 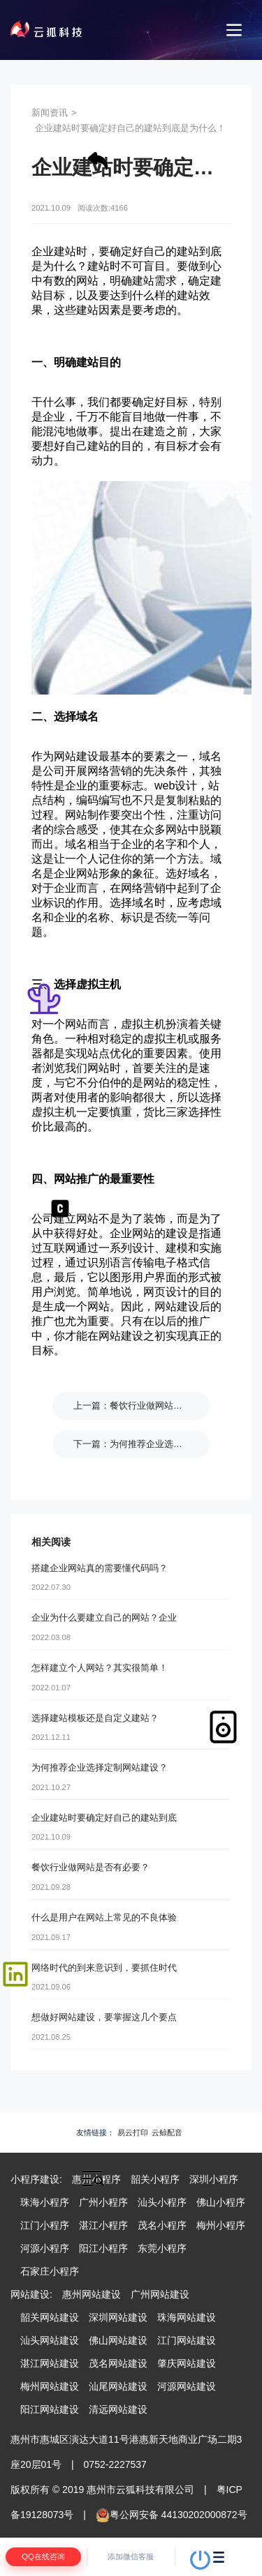 I want to click on search within a list or document, so click(x=92, y=2179).